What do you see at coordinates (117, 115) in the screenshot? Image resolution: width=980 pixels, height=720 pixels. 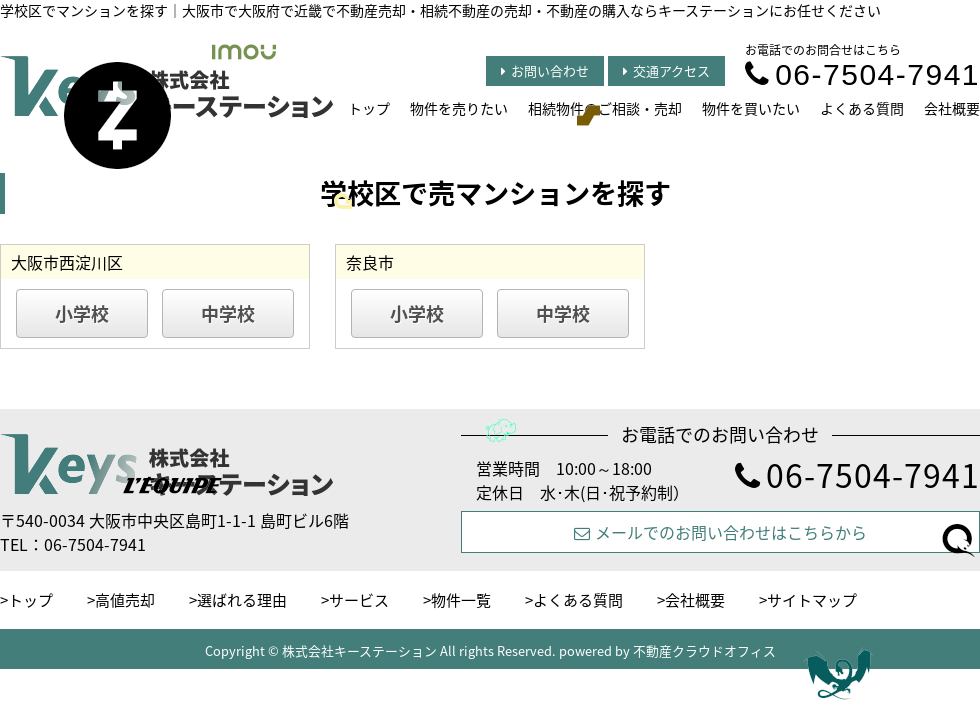 I see `zcash cryptocurrency logo` at bounding box center [117, 115].